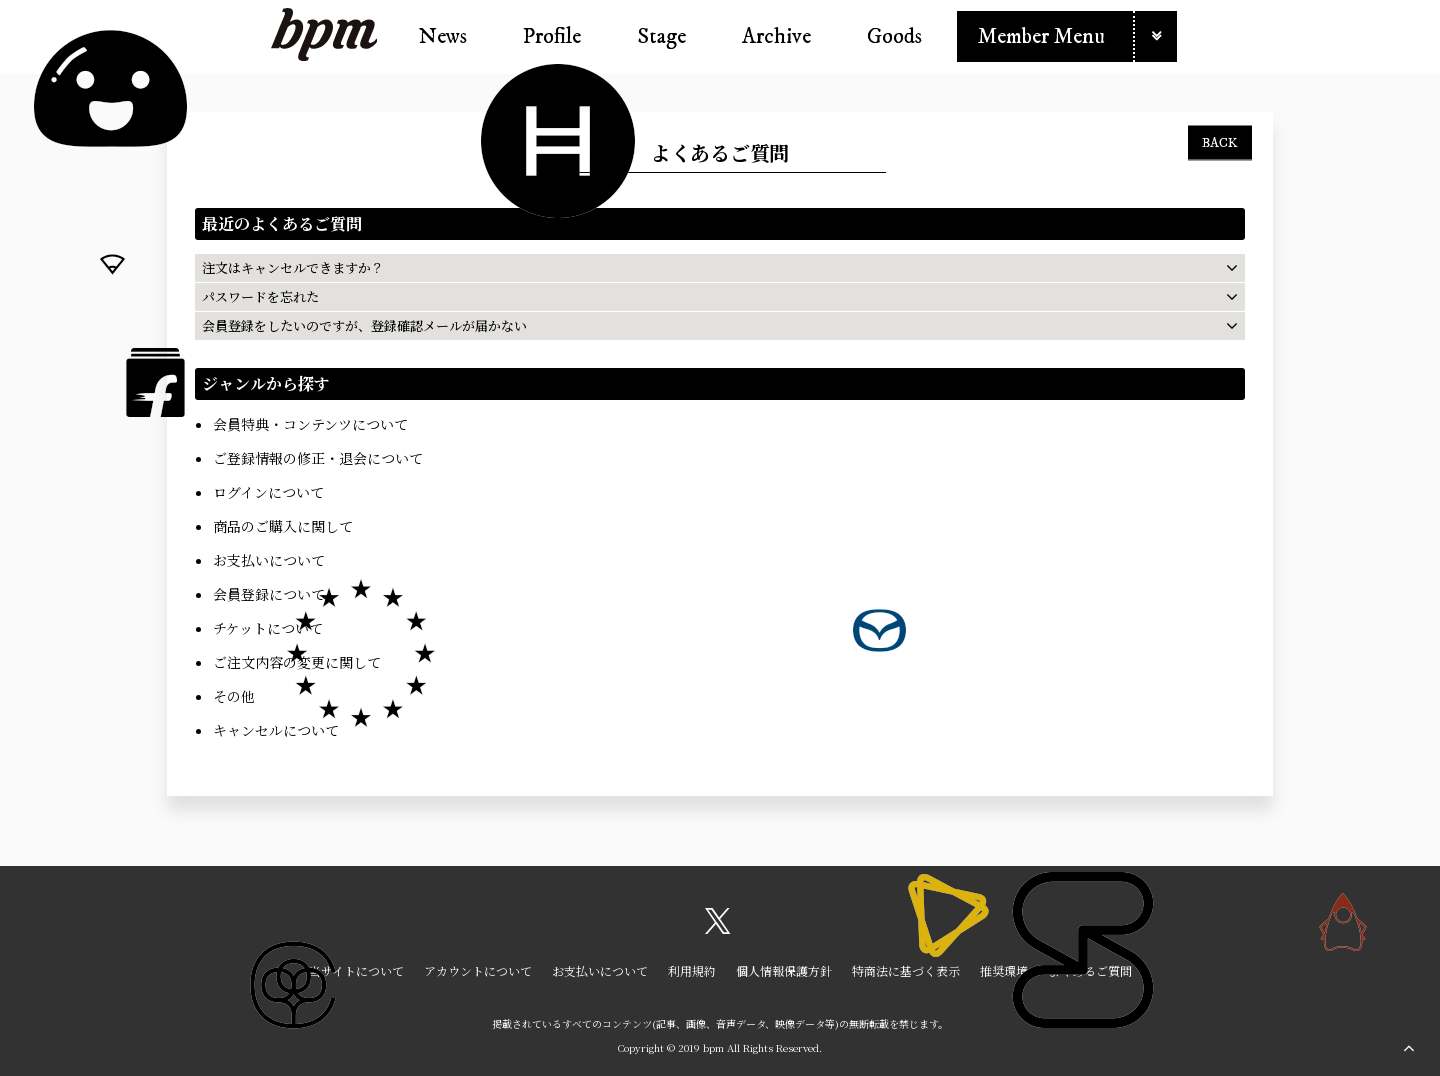 This screenshot has height=1076, width=1440. Describe the element at coordinates (293, 985) in the screenshot. I see `visit cotton bureau website` at that location.